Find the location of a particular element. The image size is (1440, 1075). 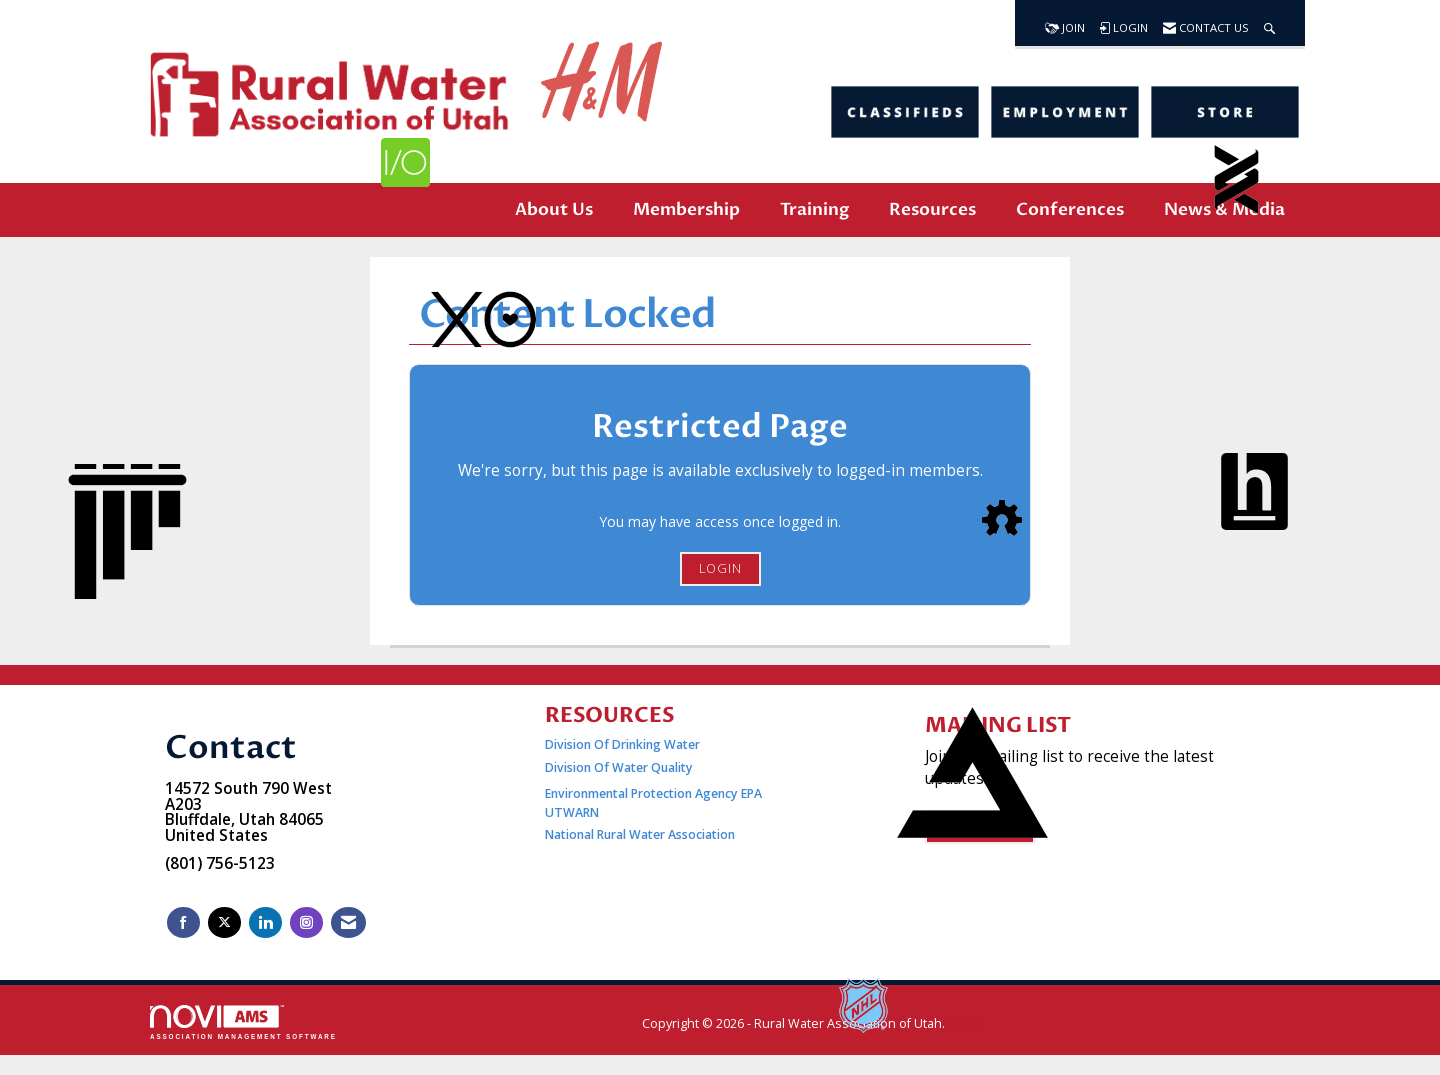

pytest testing framework logo is located at coordinates (127, 531).